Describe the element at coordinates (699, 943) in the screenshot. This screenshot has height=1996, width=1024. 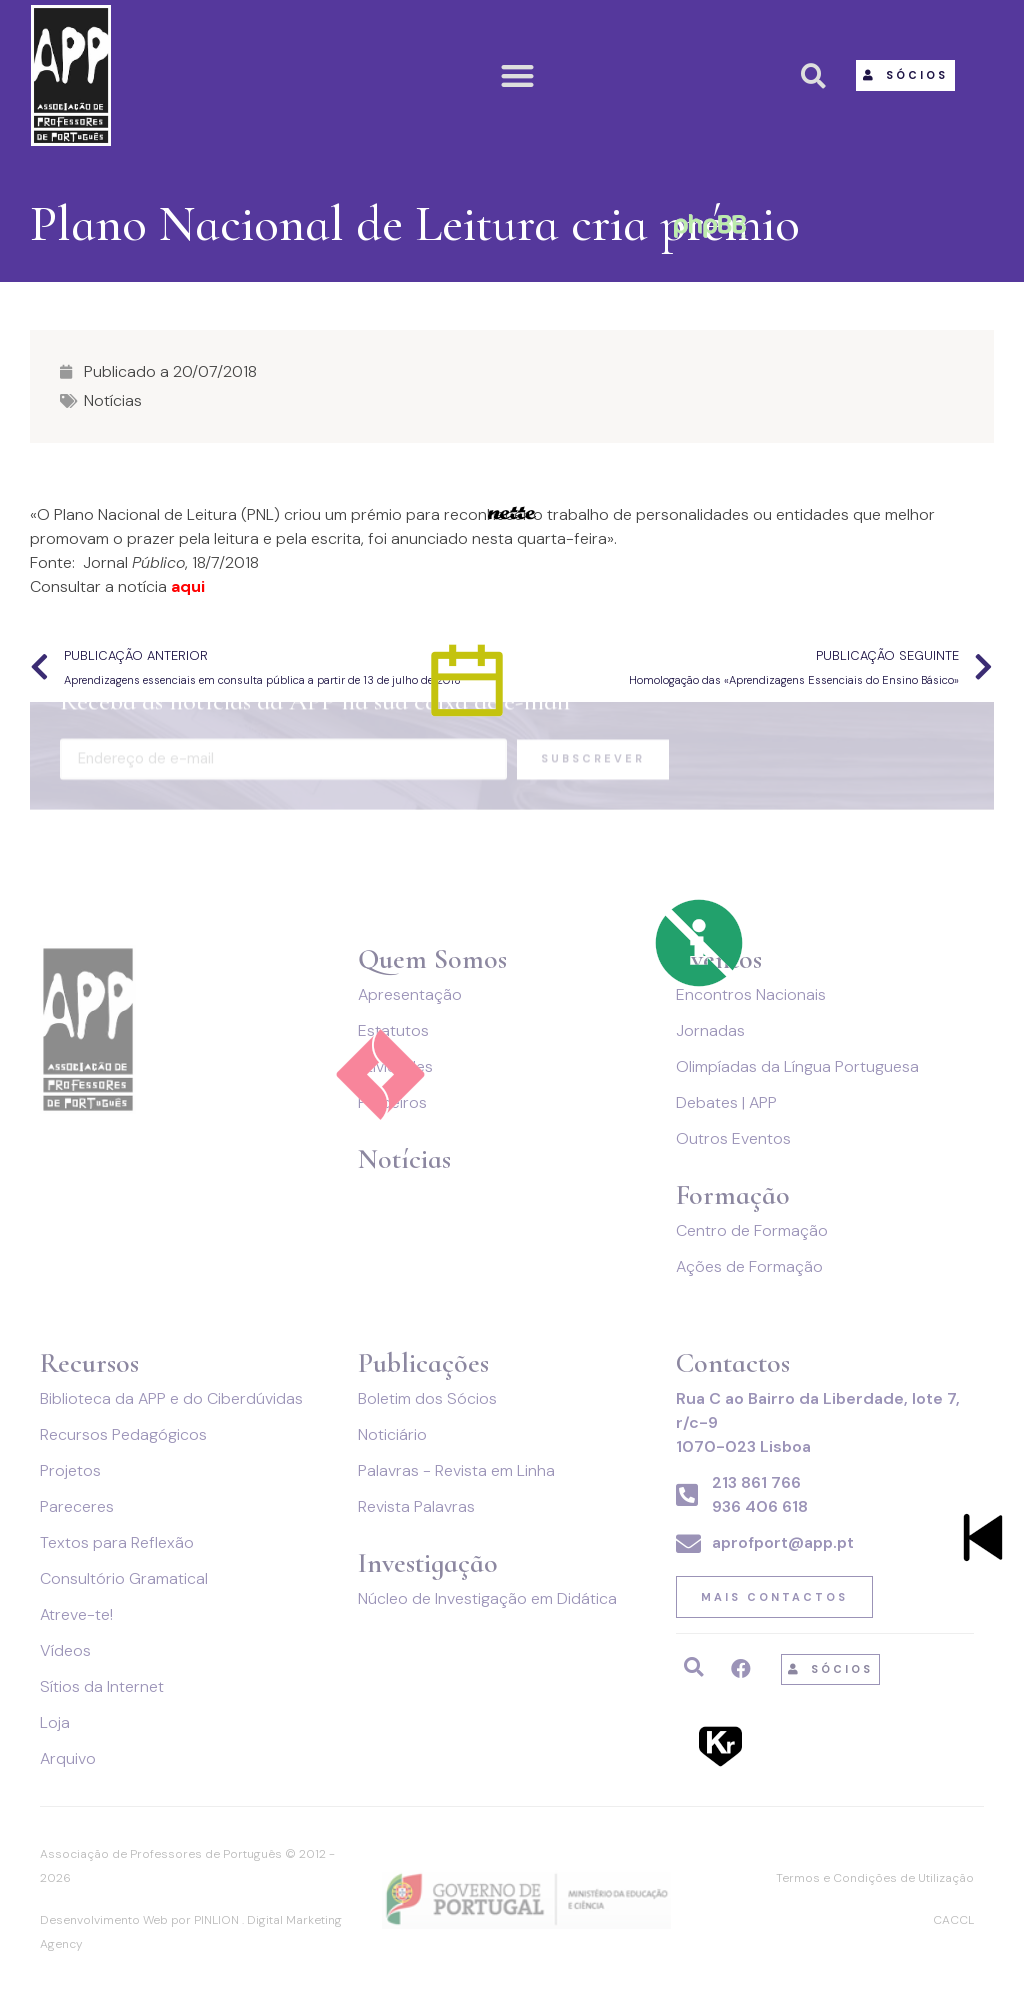
I see `information or help is unavailable` at that location.